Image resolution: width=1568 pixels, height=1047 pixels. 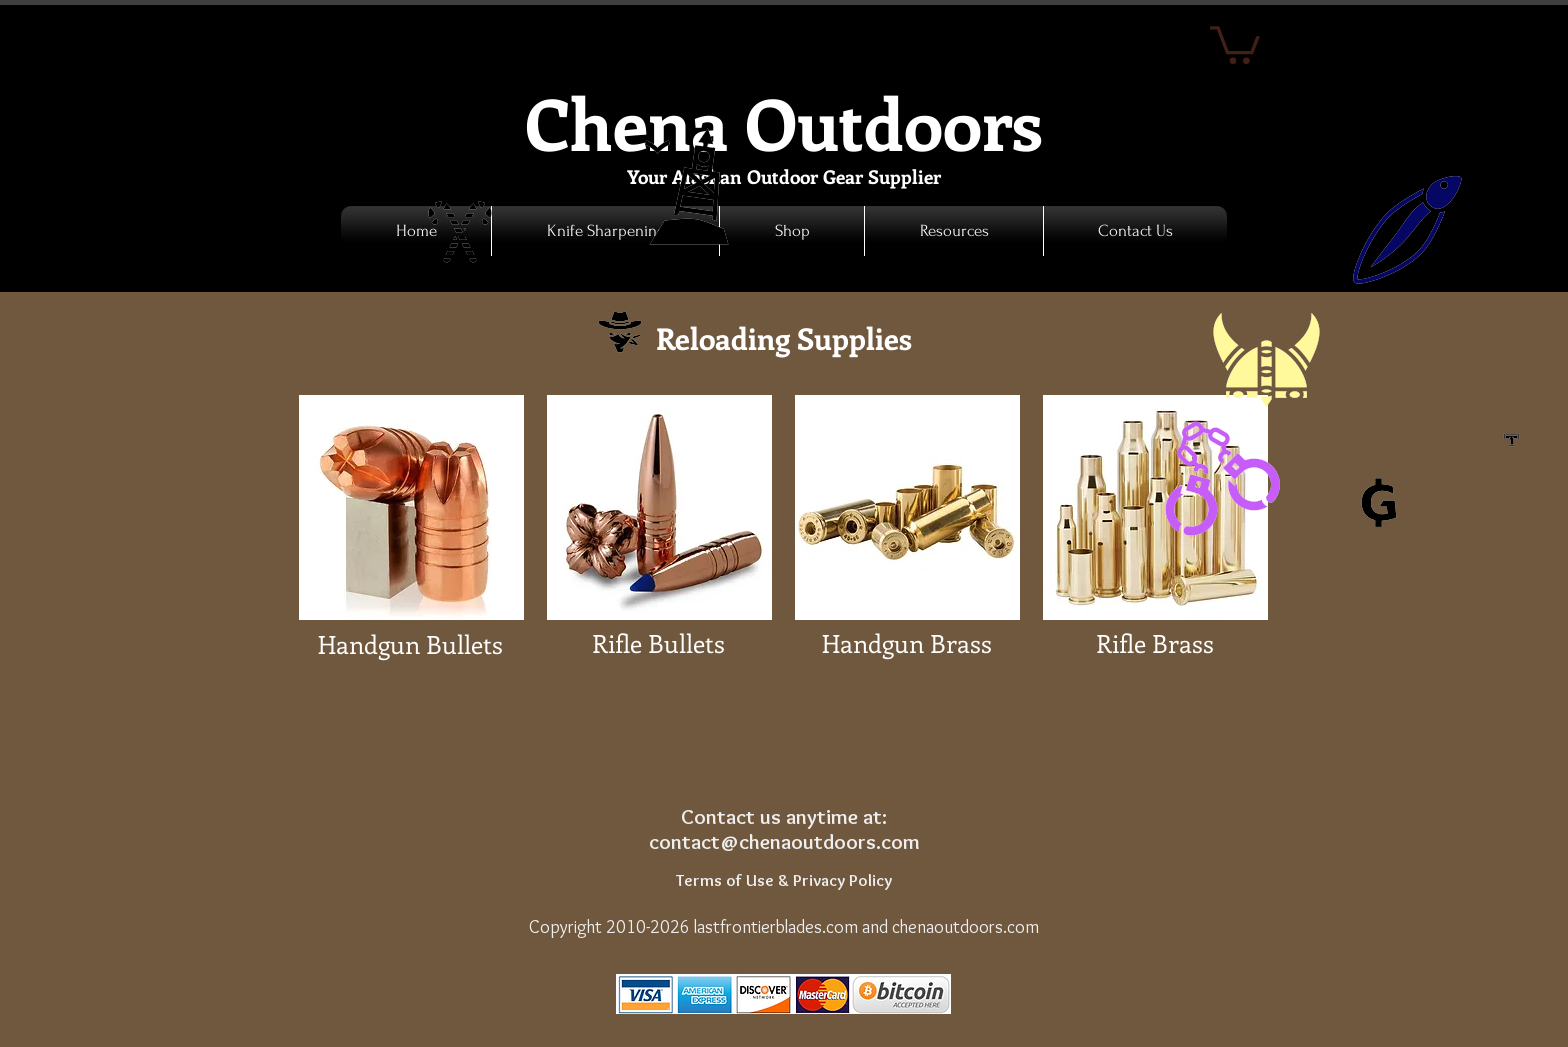 I want to click on indicates restricted or locked content, so click(x=1222, y=478).